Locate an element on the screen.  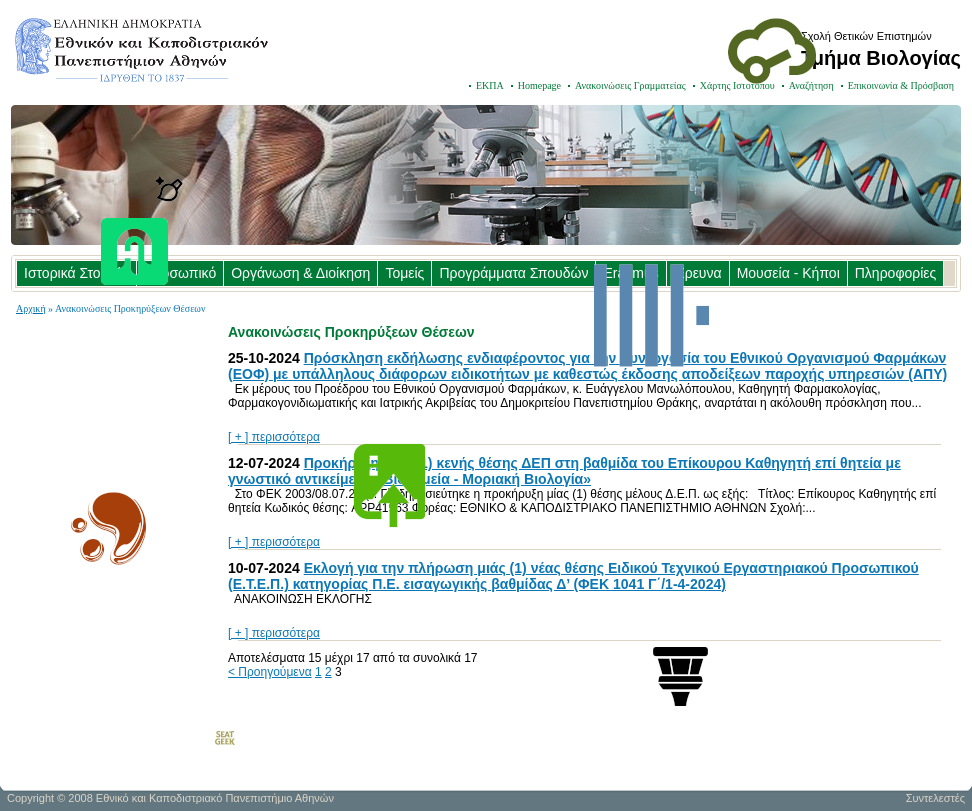
clickhouse database service logo is located at coordinates (651, 315).